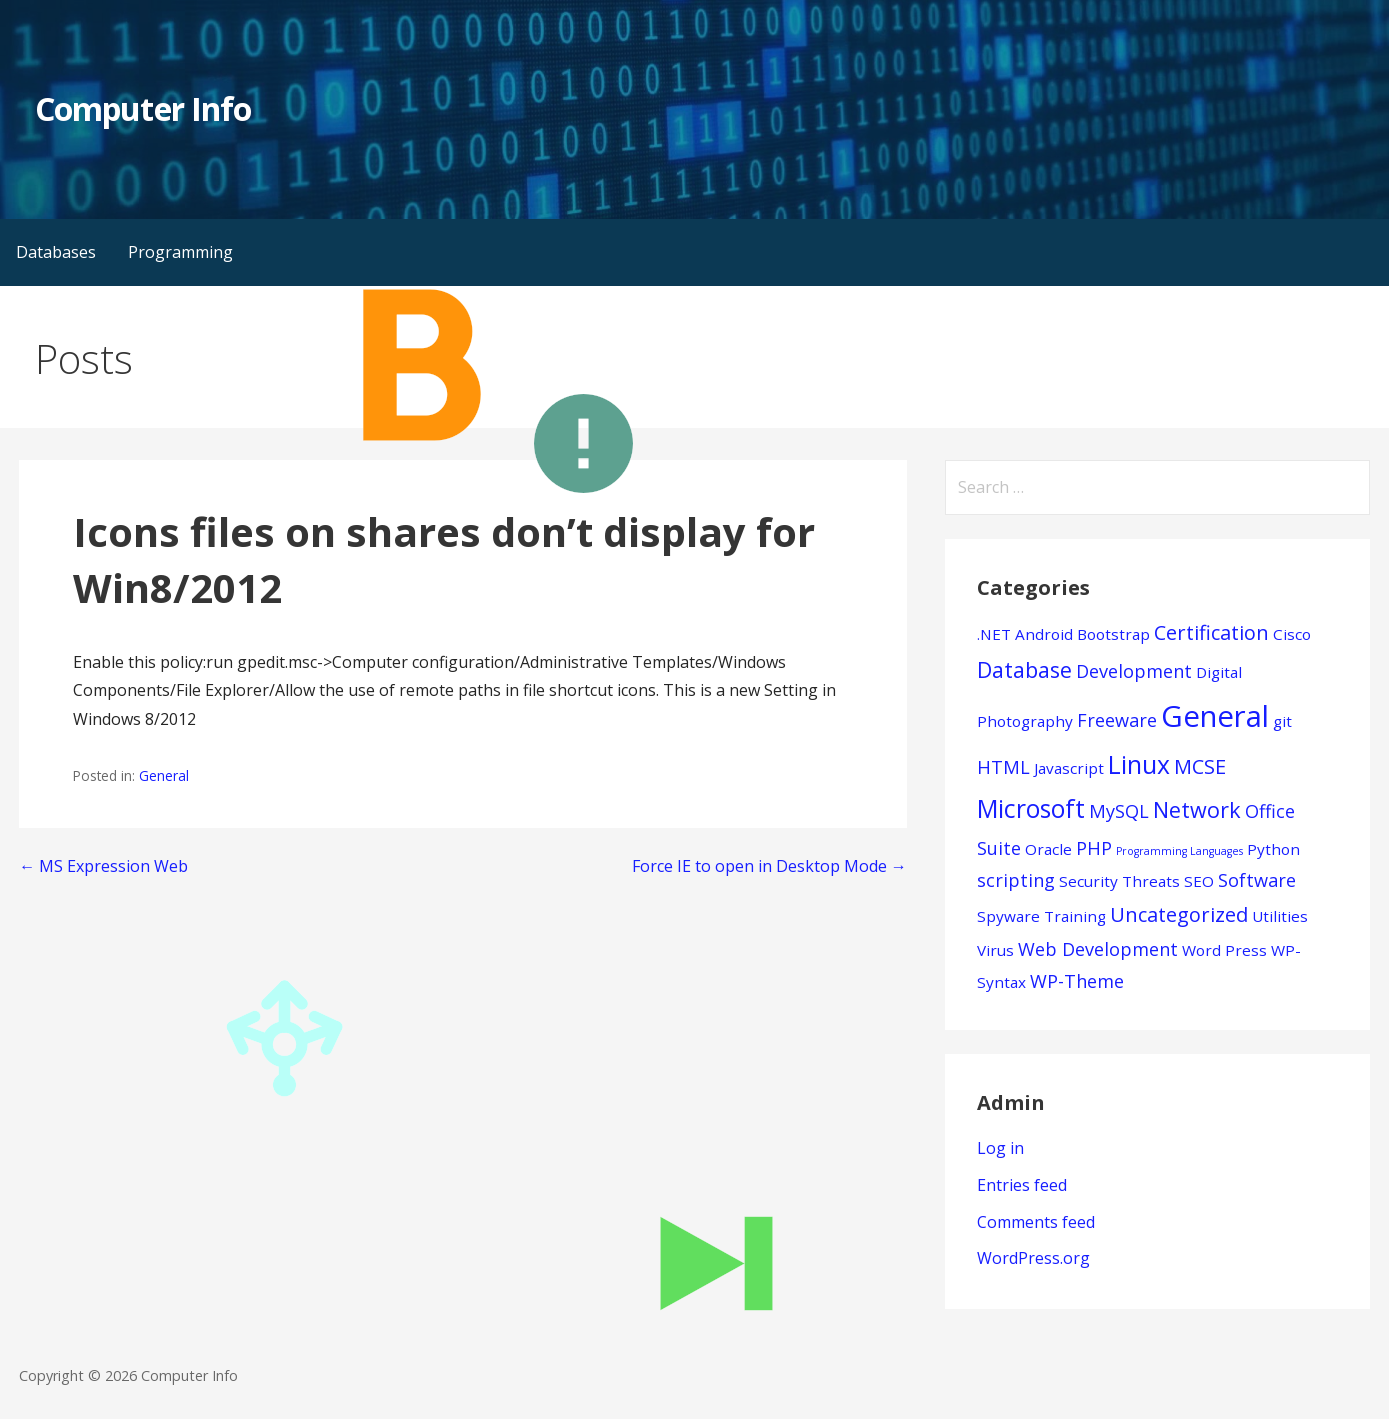 This screenshot has height=1419, width=1389. What do you see at coordinates (422, 365) in the screenshot?
I see `apply bold formatting to selected text` at bounding box center [422, 365].